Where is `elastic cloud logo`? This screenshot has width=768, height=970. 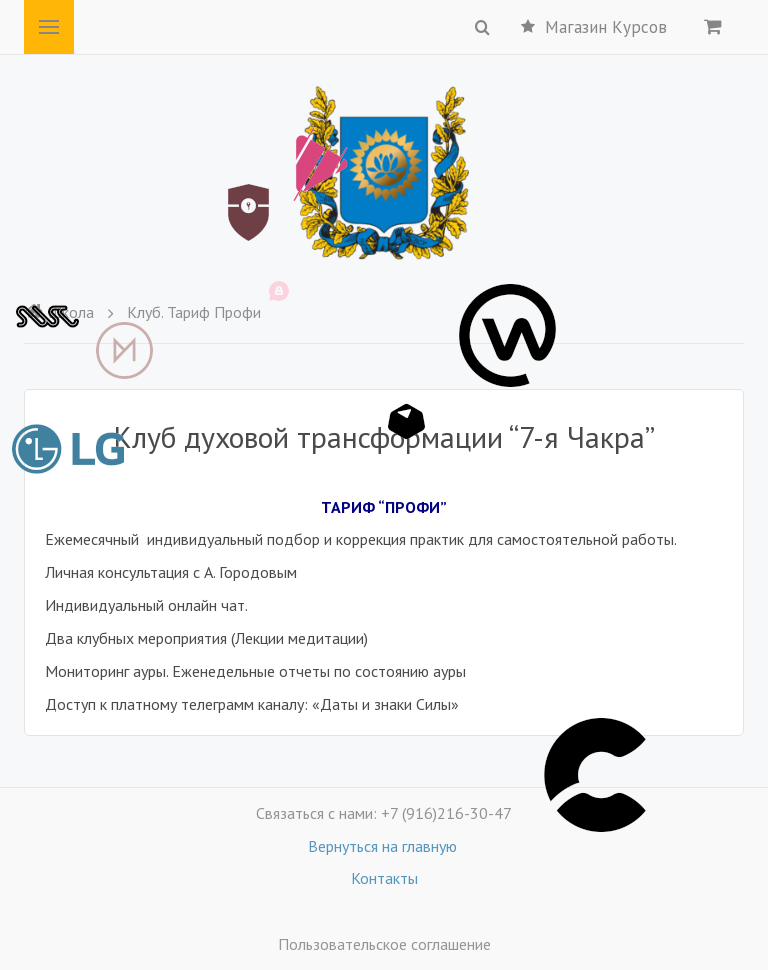
elastic cloud logo is located at coordinates (595, 775).